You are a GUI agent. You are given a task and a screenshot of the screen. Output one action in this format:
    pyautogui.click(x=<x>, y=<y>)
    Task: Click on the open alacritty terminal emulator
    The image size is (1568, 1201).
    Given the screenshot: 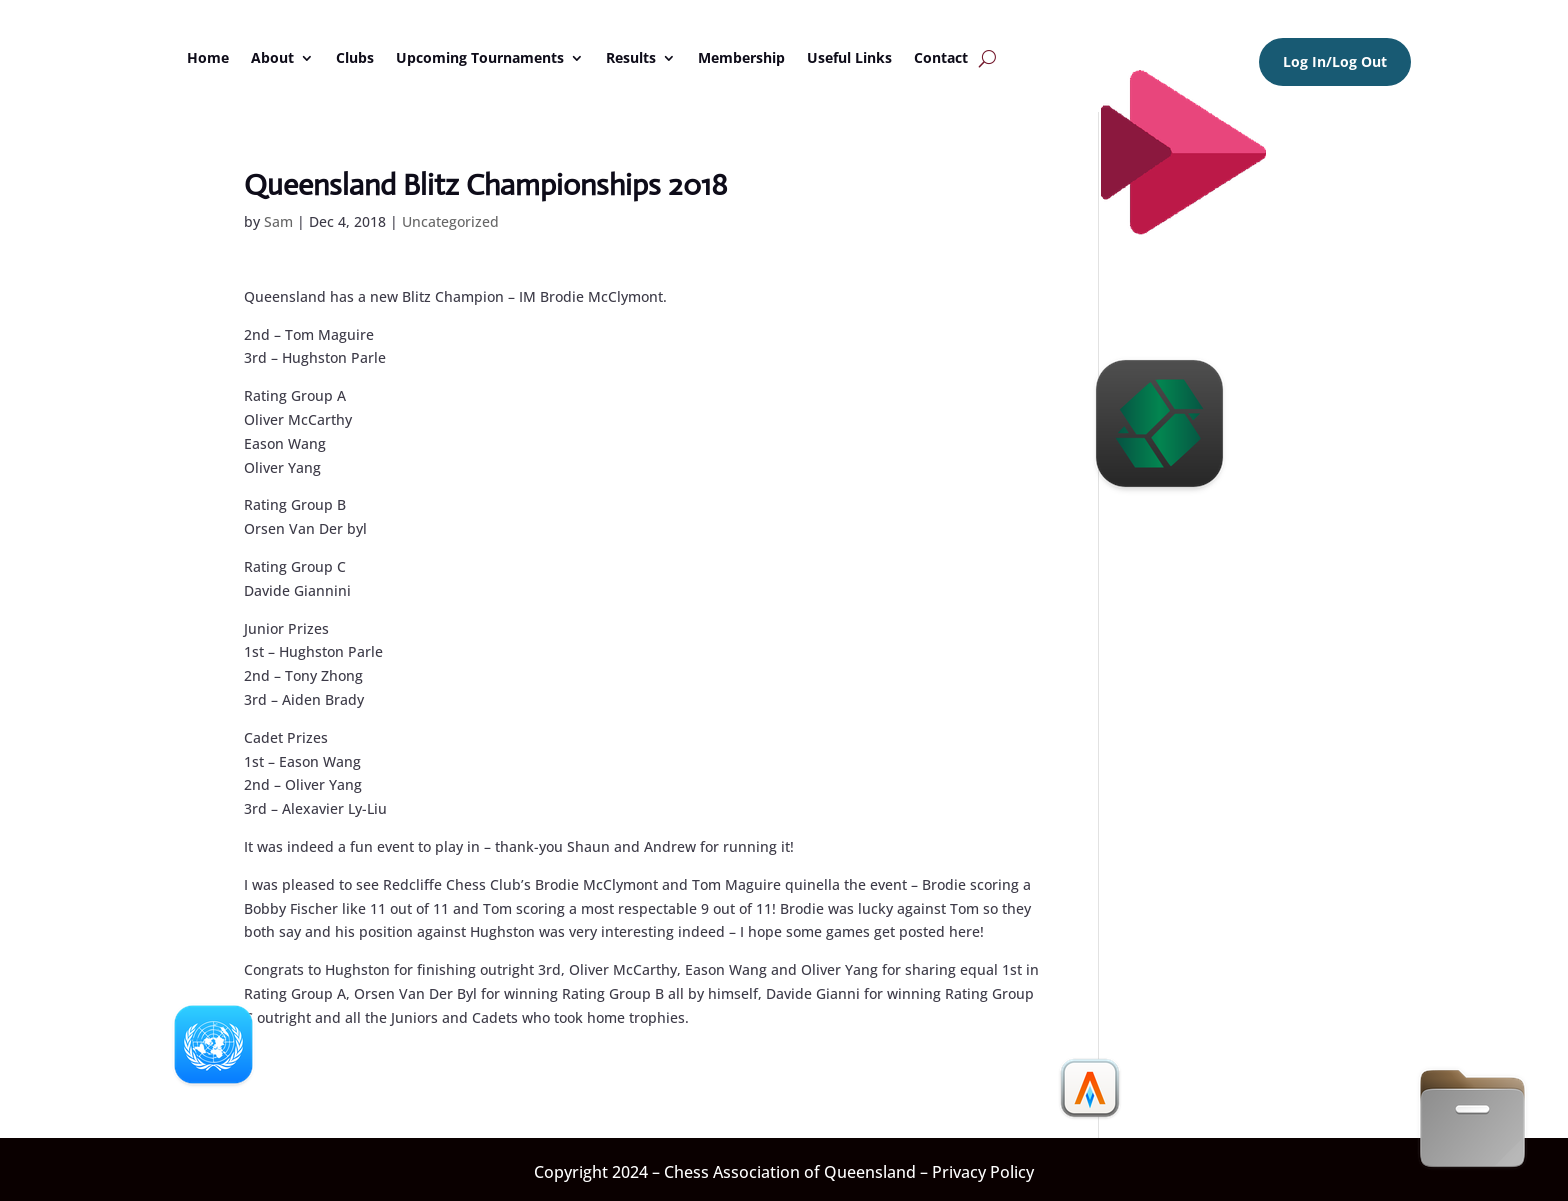 What is the action you would take?
    pyautogui.click(x=1090, y=1088)
    